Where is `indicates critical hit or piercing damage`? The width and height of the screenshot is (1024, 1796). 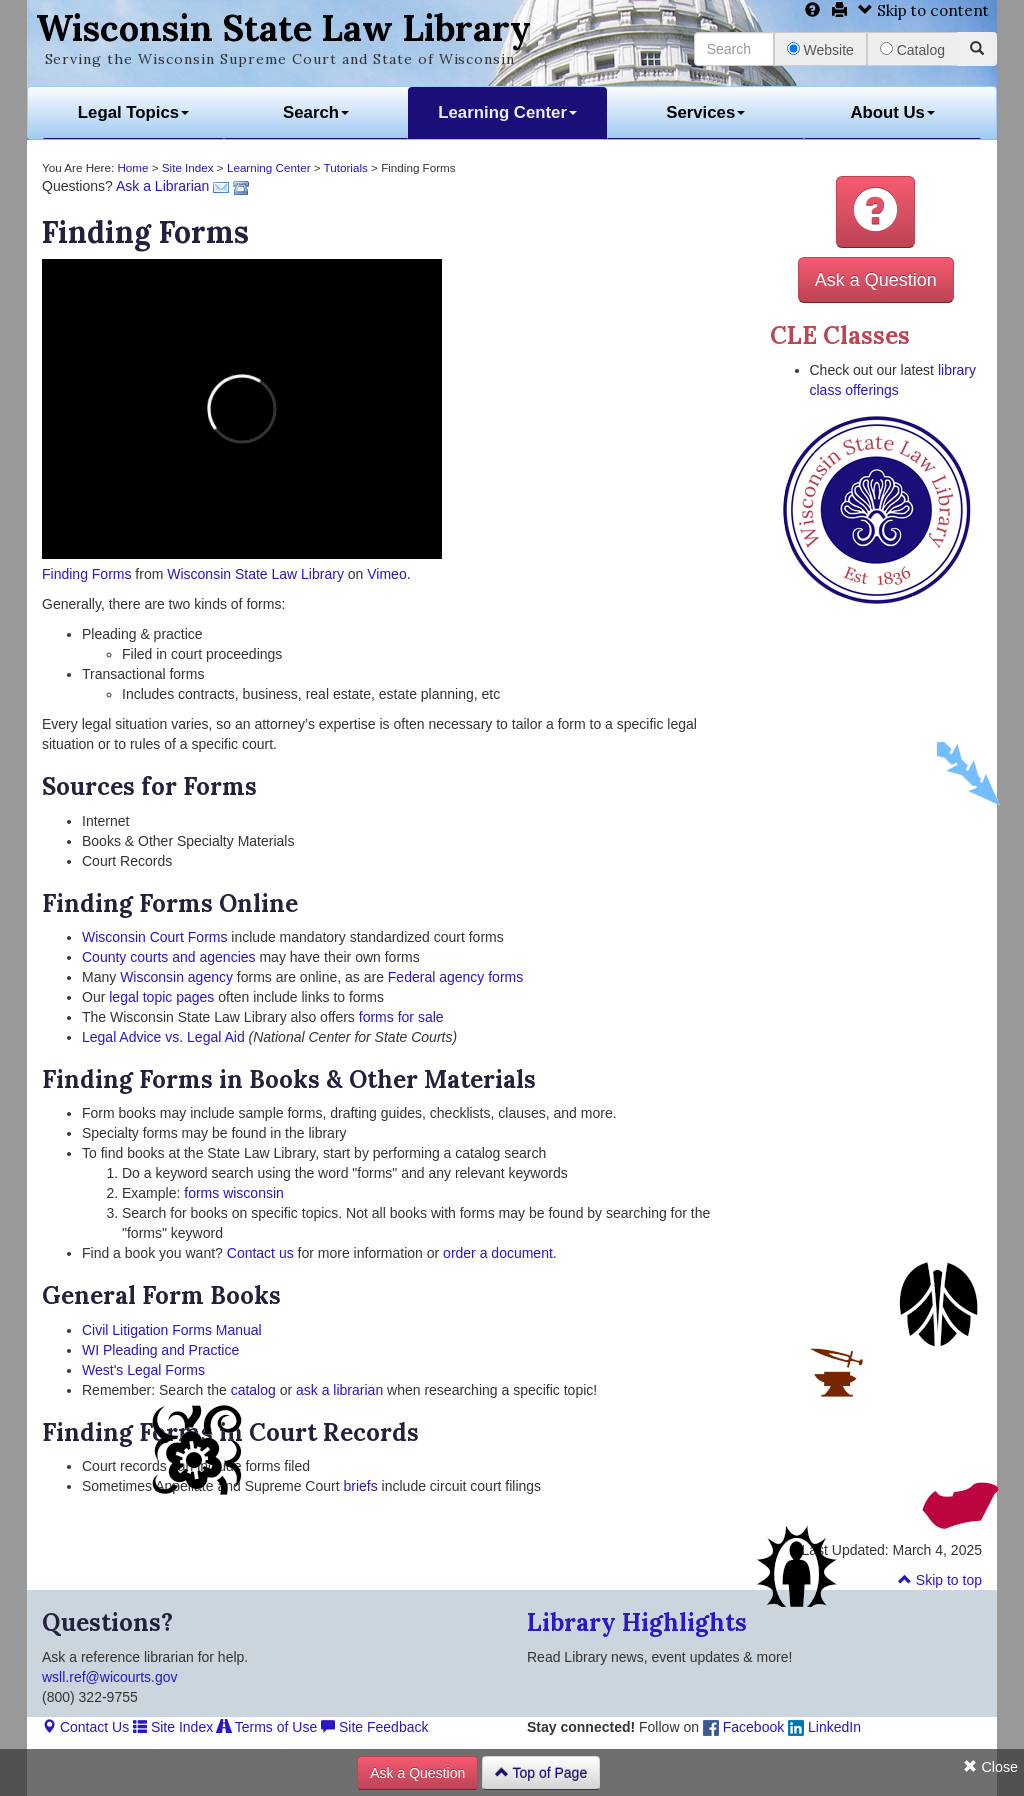 indicates critical hit or piercing damage is located at coordinates (969, 774).